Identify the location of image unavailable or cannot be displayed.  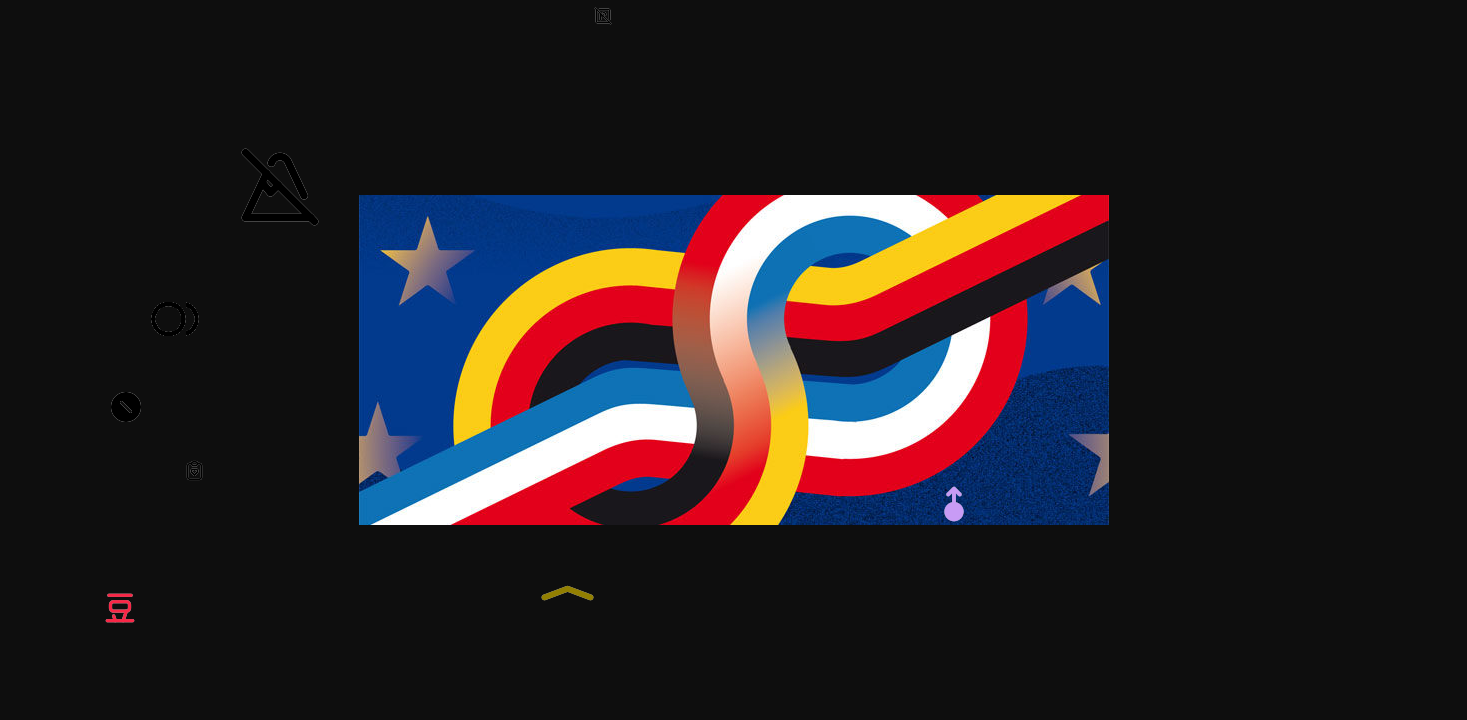
(280, 187).